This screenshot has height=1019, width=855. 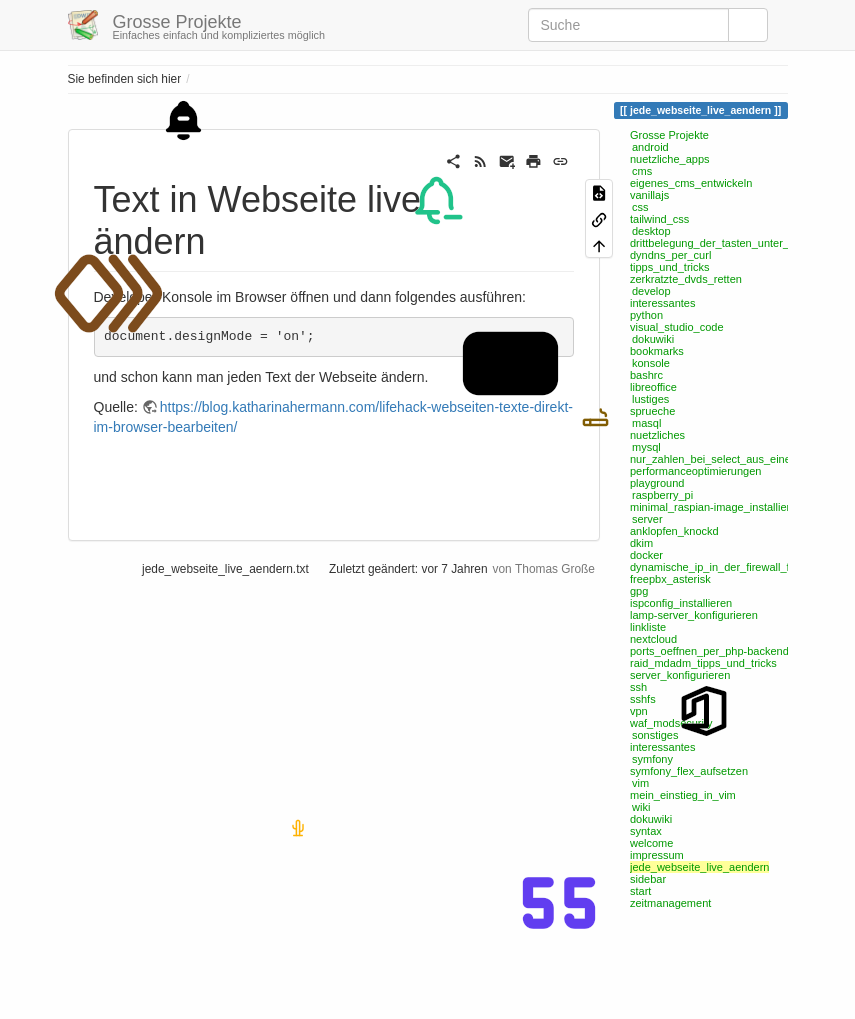 What do you see at coordinates (559, 903) in the screenshot?
I see `indicates item number 55 in a list or sequence` at bounding box center [559, 903].